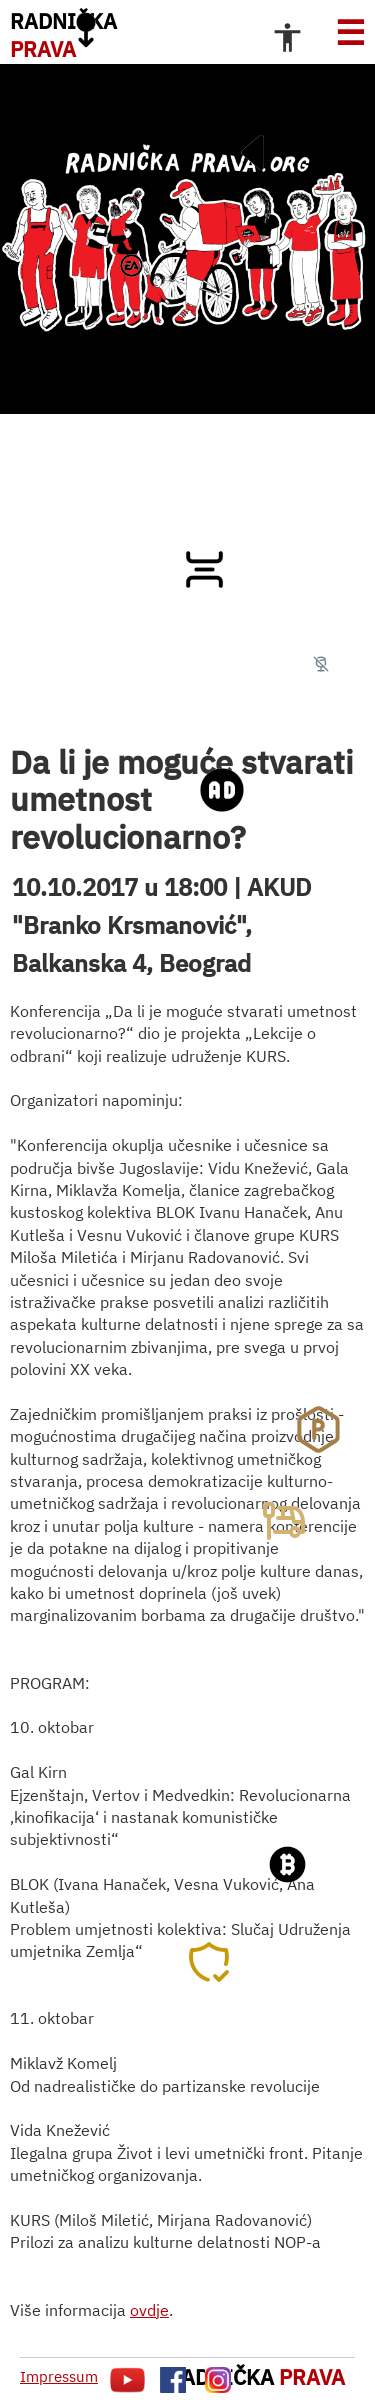  What do you see at coordinates (252, 152) in the screenshot?
I see `go back to the previous screen` at bounding box center [252, 152].